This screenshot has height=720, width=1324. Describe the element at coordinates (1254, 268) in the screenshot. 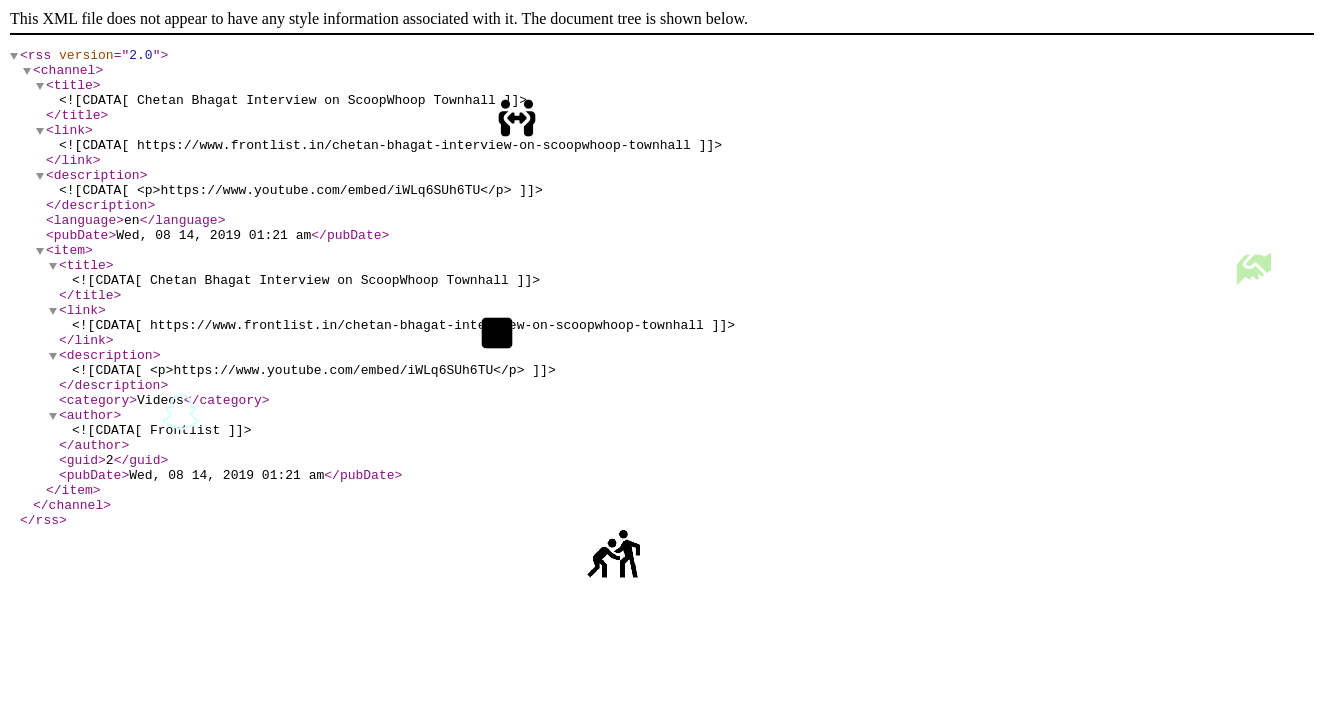

I see `access help or support resources` at that location.